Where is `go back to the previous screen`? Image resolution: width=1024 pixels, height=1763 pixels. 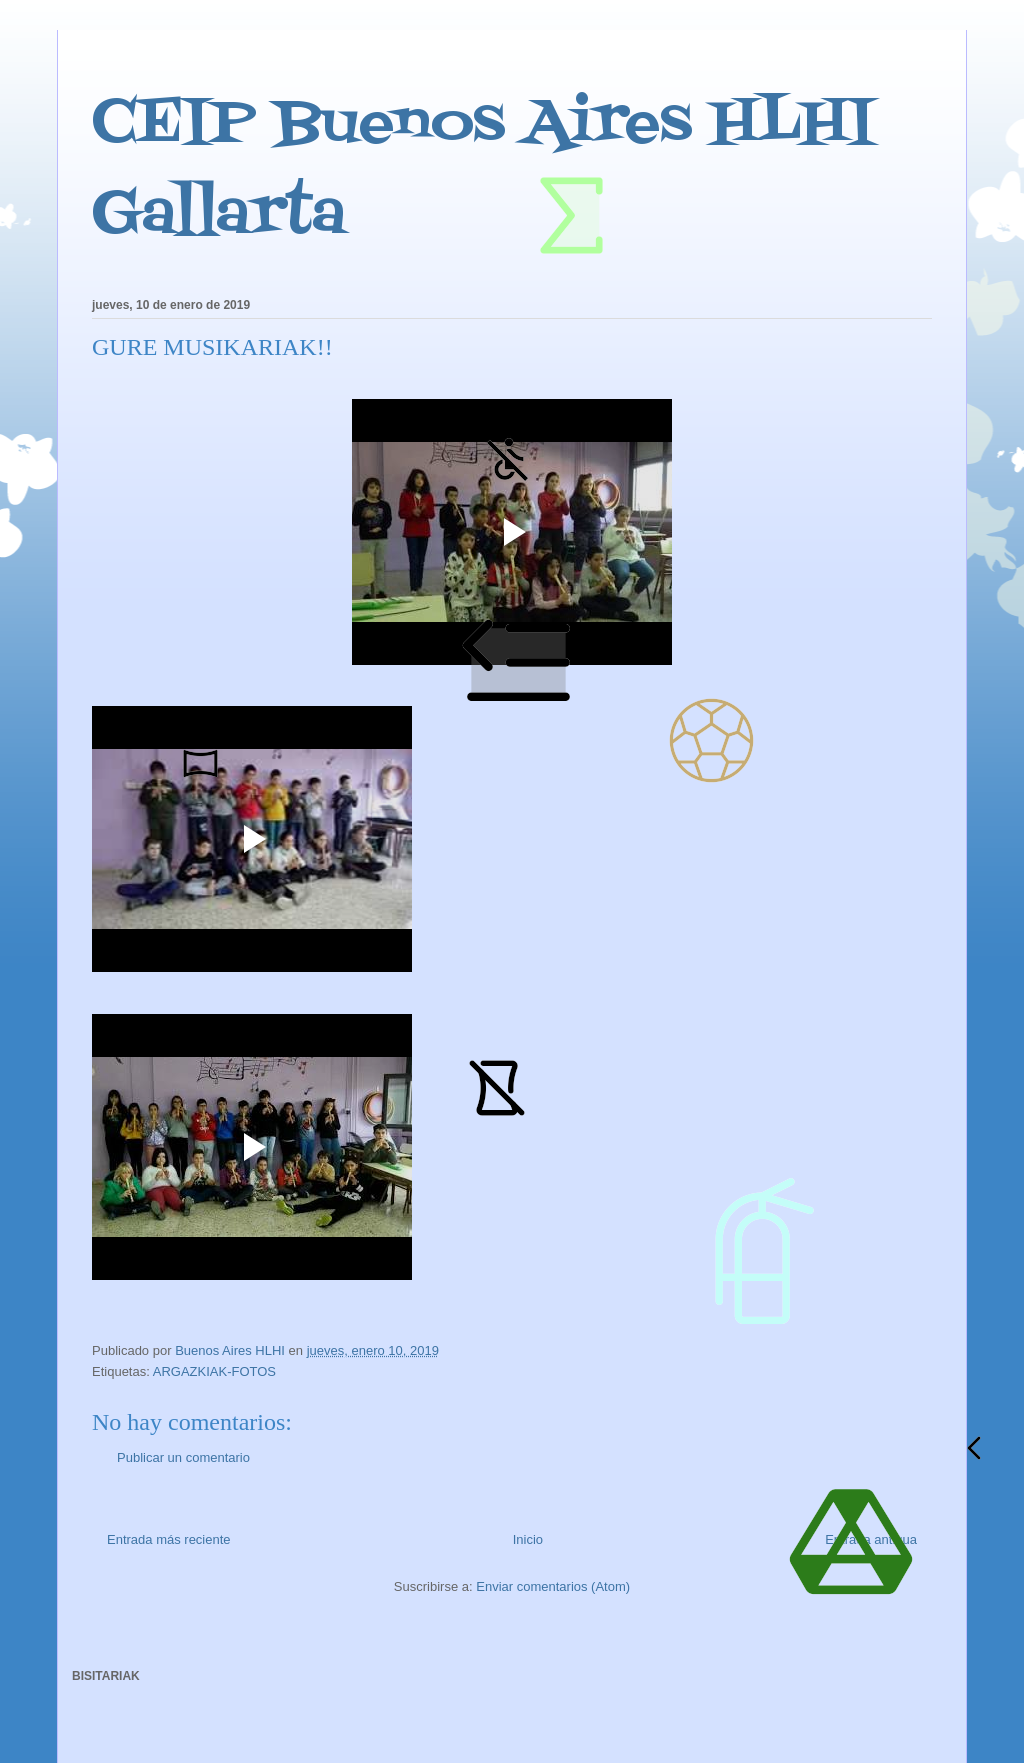
go back to the previous screen is located at coordinates (975, 1448).